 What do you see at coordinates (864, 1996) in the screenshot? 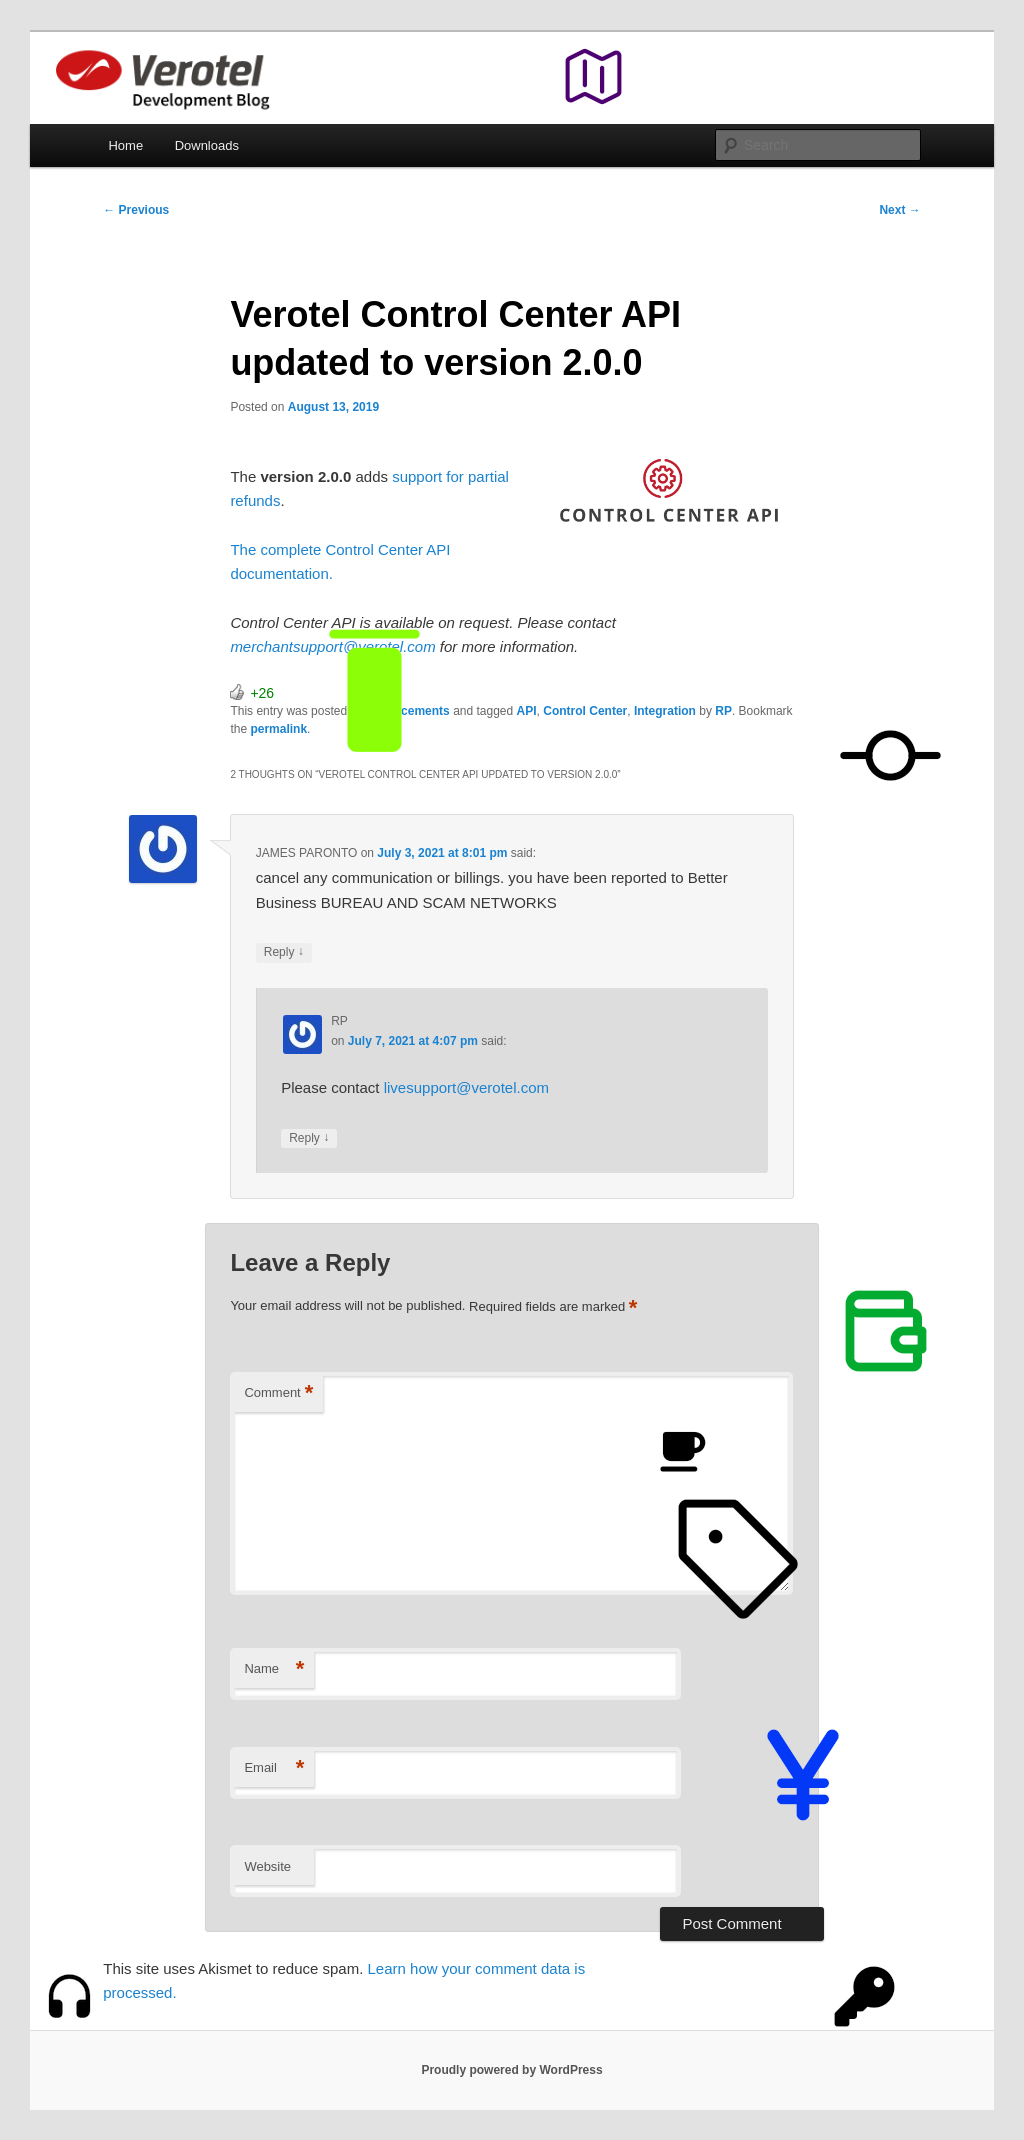
I see `access security or password settings` at bounding box center [864, 1996].